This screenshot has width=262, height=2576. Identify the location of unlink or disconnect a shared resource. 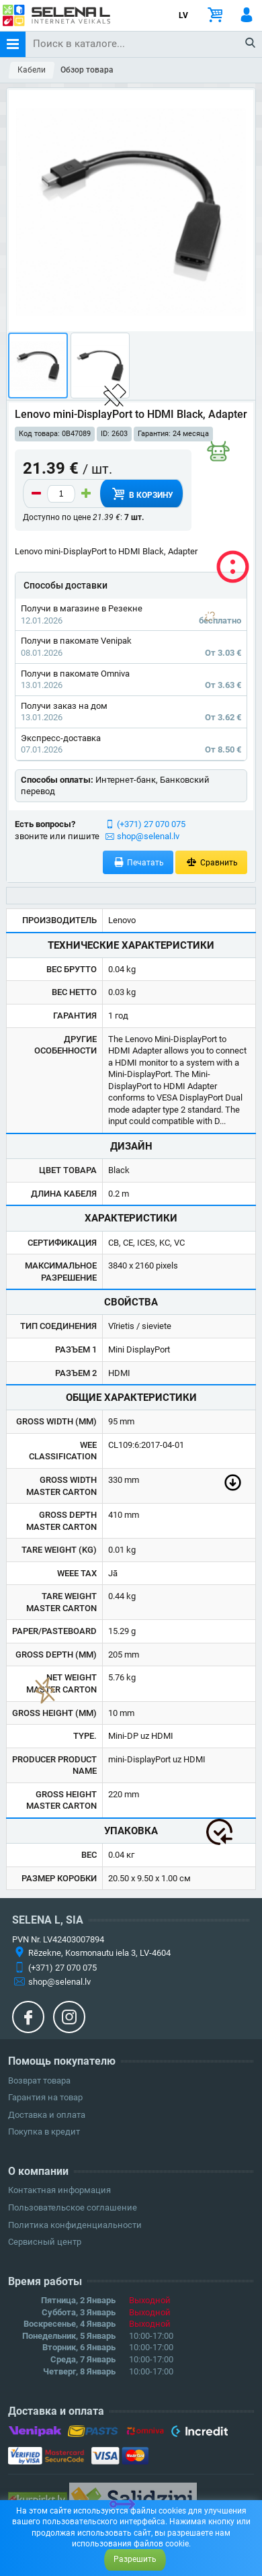
(210, 616).